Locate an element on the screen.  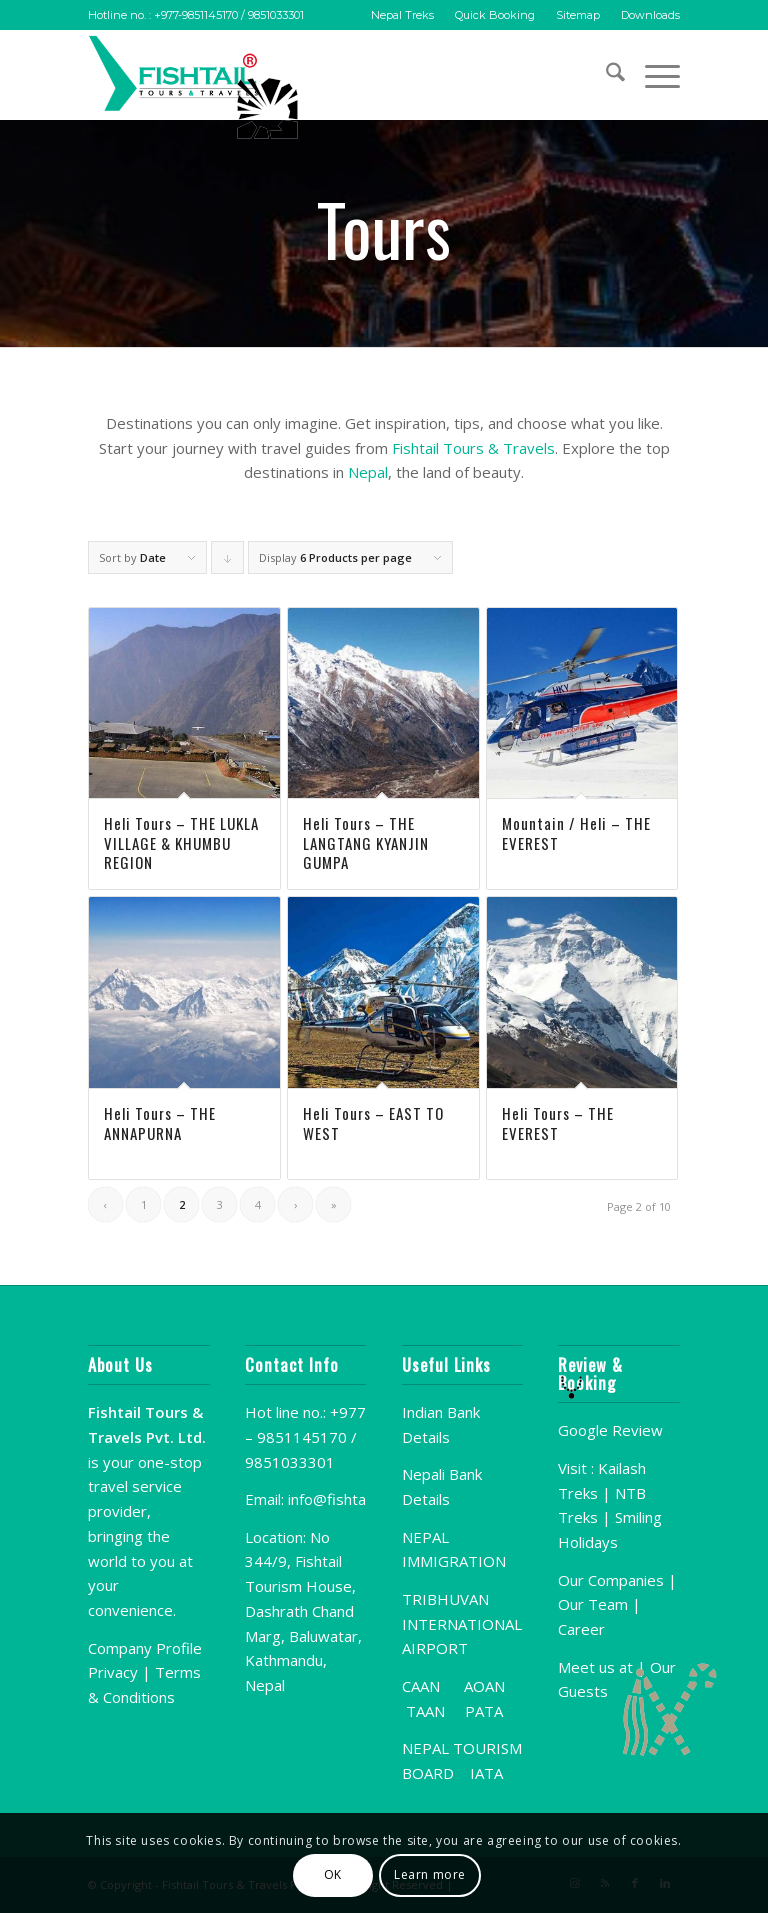
indicates a powerful attack or ground-smashing ability is located at coordinates (267, 108).